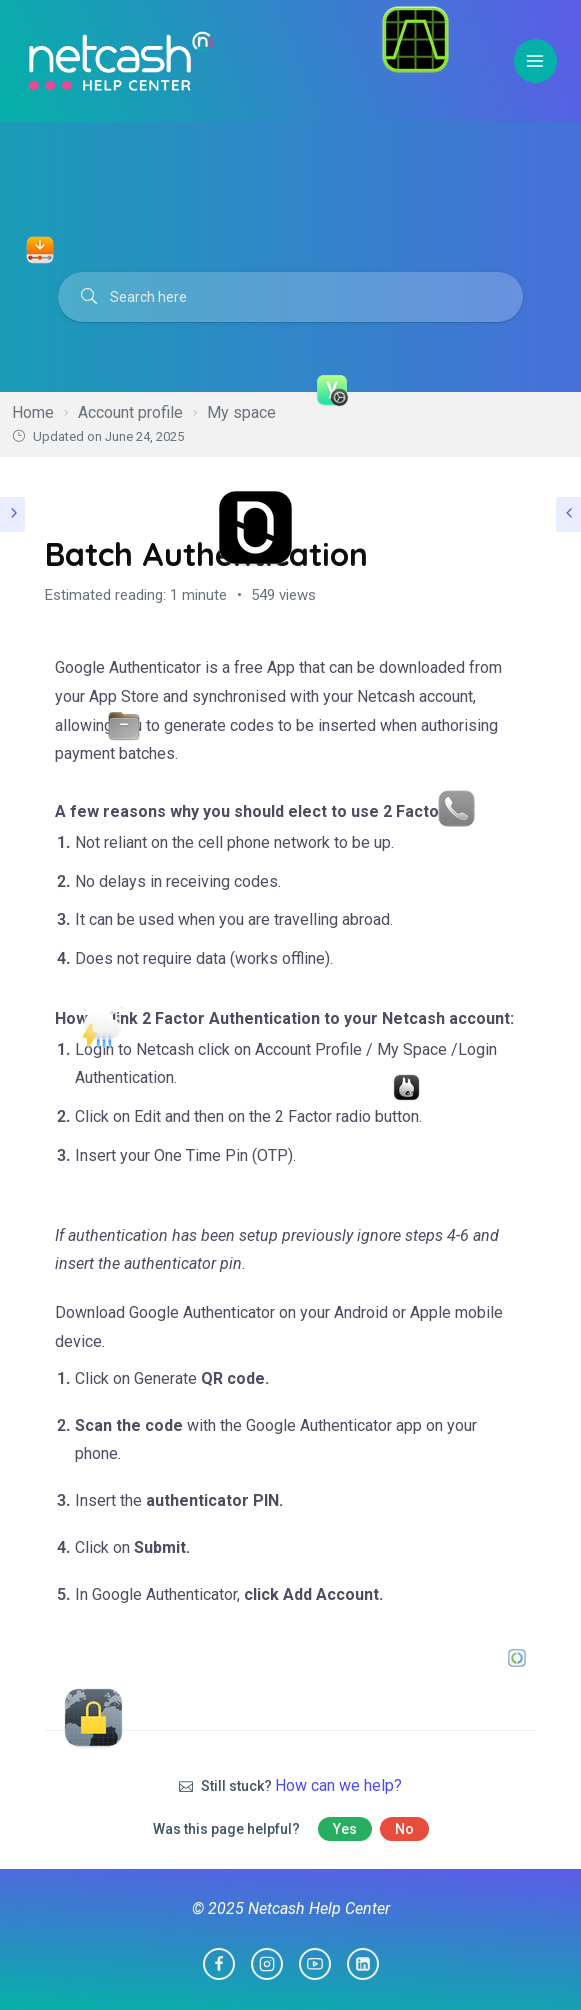 Image resolution: width=581 pixels, height=2010 pixels. I want to click on launch the badland game app, so click(406, 1087).